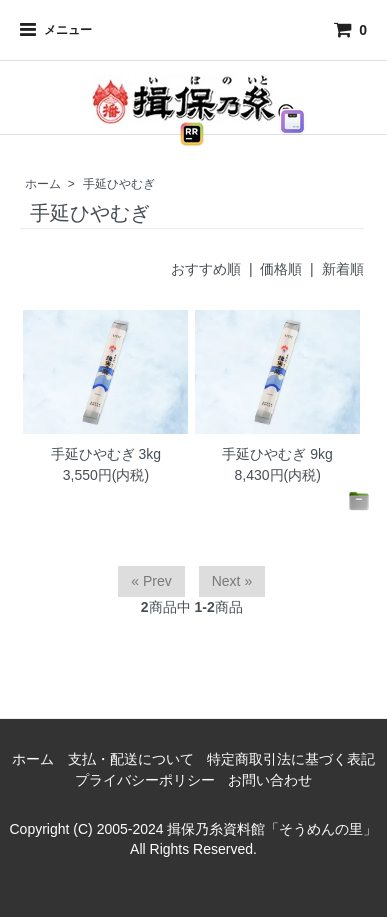  Describe the element at coordinates (292, 121) in the screenshot. I see `open motrix download manager` at that location.